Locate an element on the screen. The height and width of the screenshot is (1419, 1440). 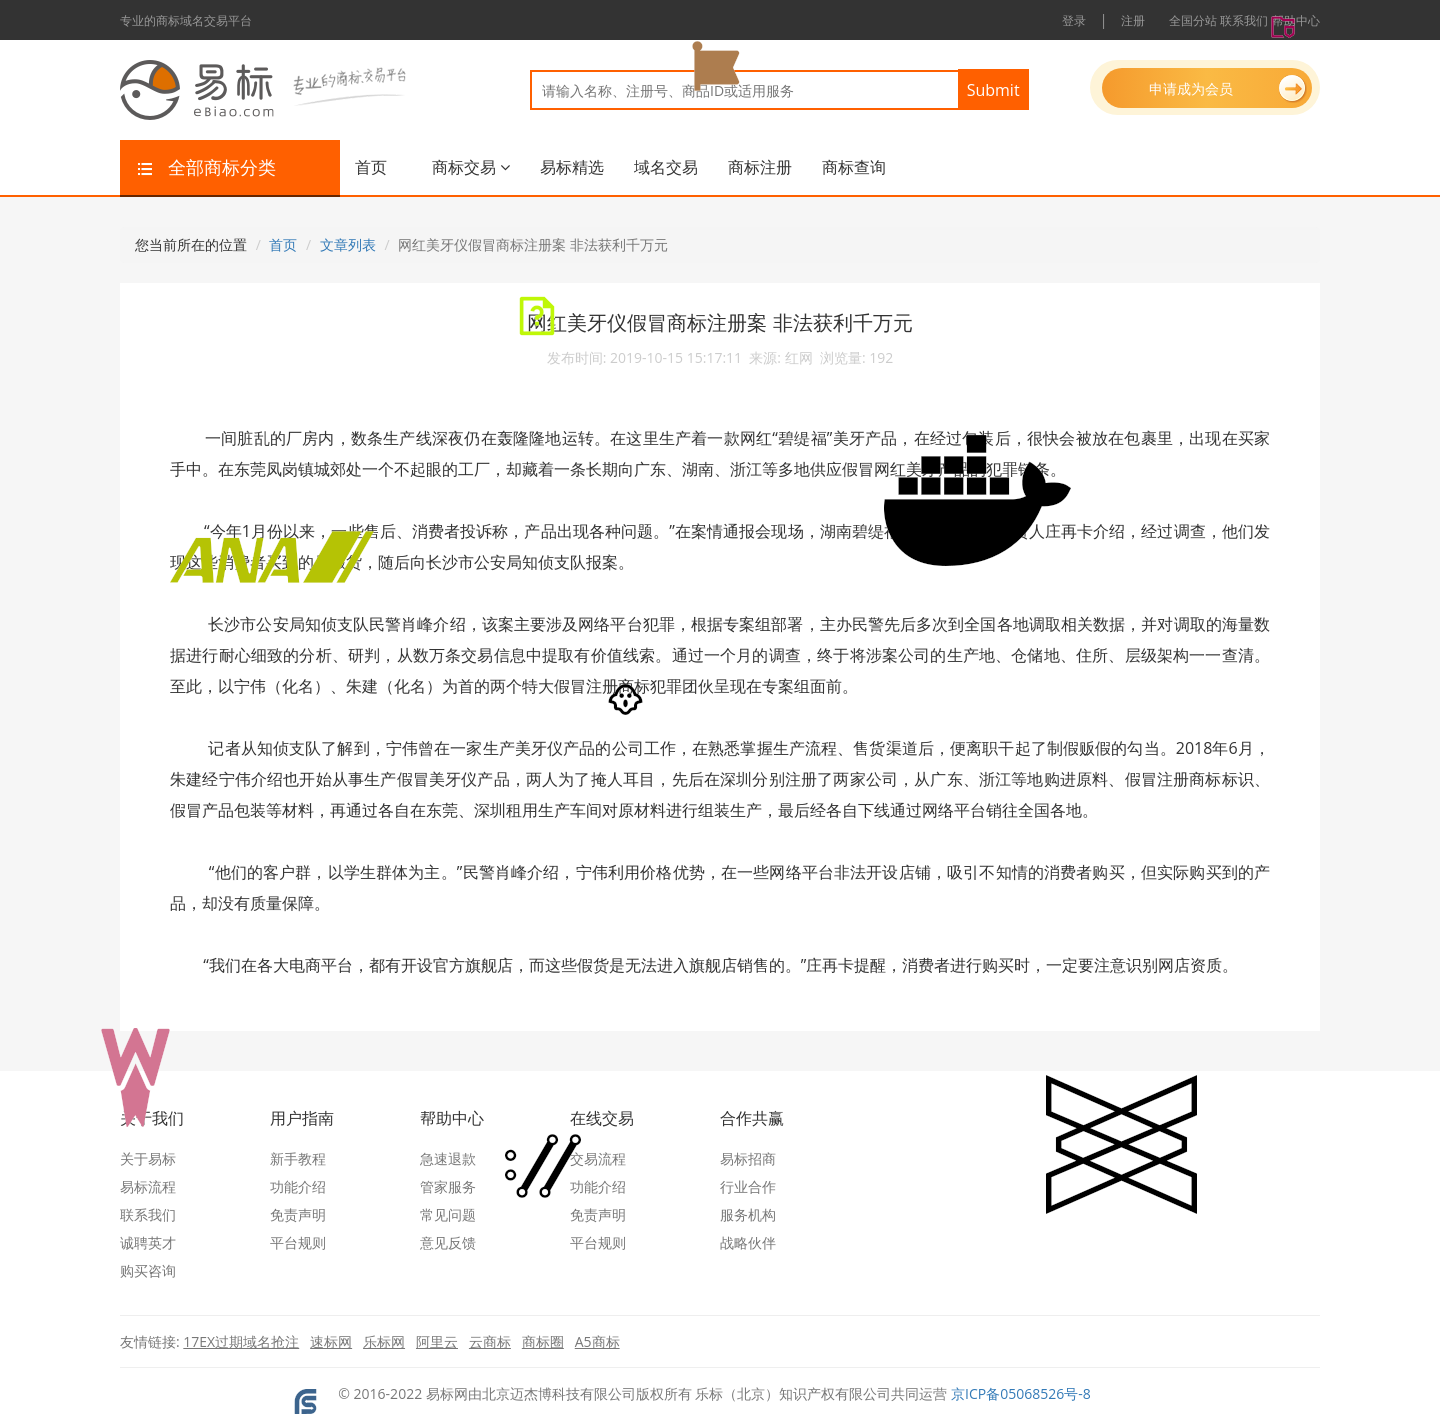
unknown or unrecognized file type is located at coordinates (537, 316).